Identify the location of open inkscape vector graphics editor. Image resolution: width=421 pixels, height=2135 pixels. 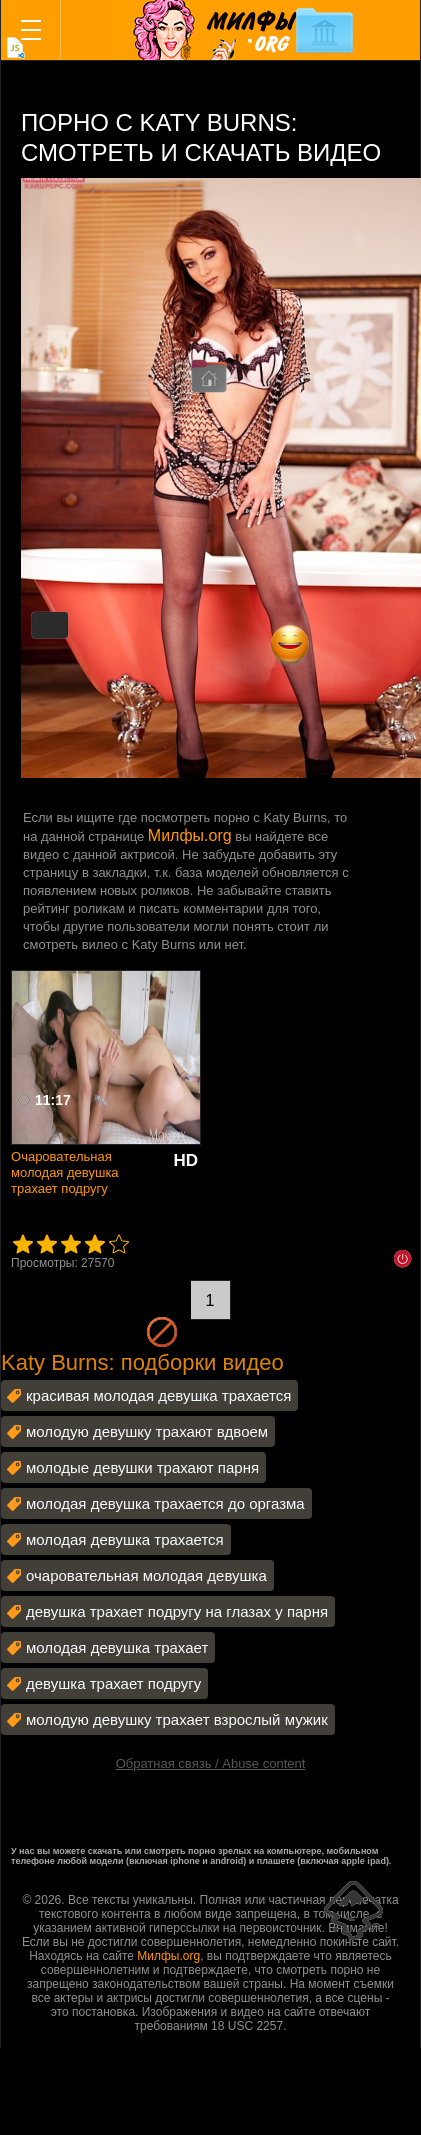
(353, 1910).